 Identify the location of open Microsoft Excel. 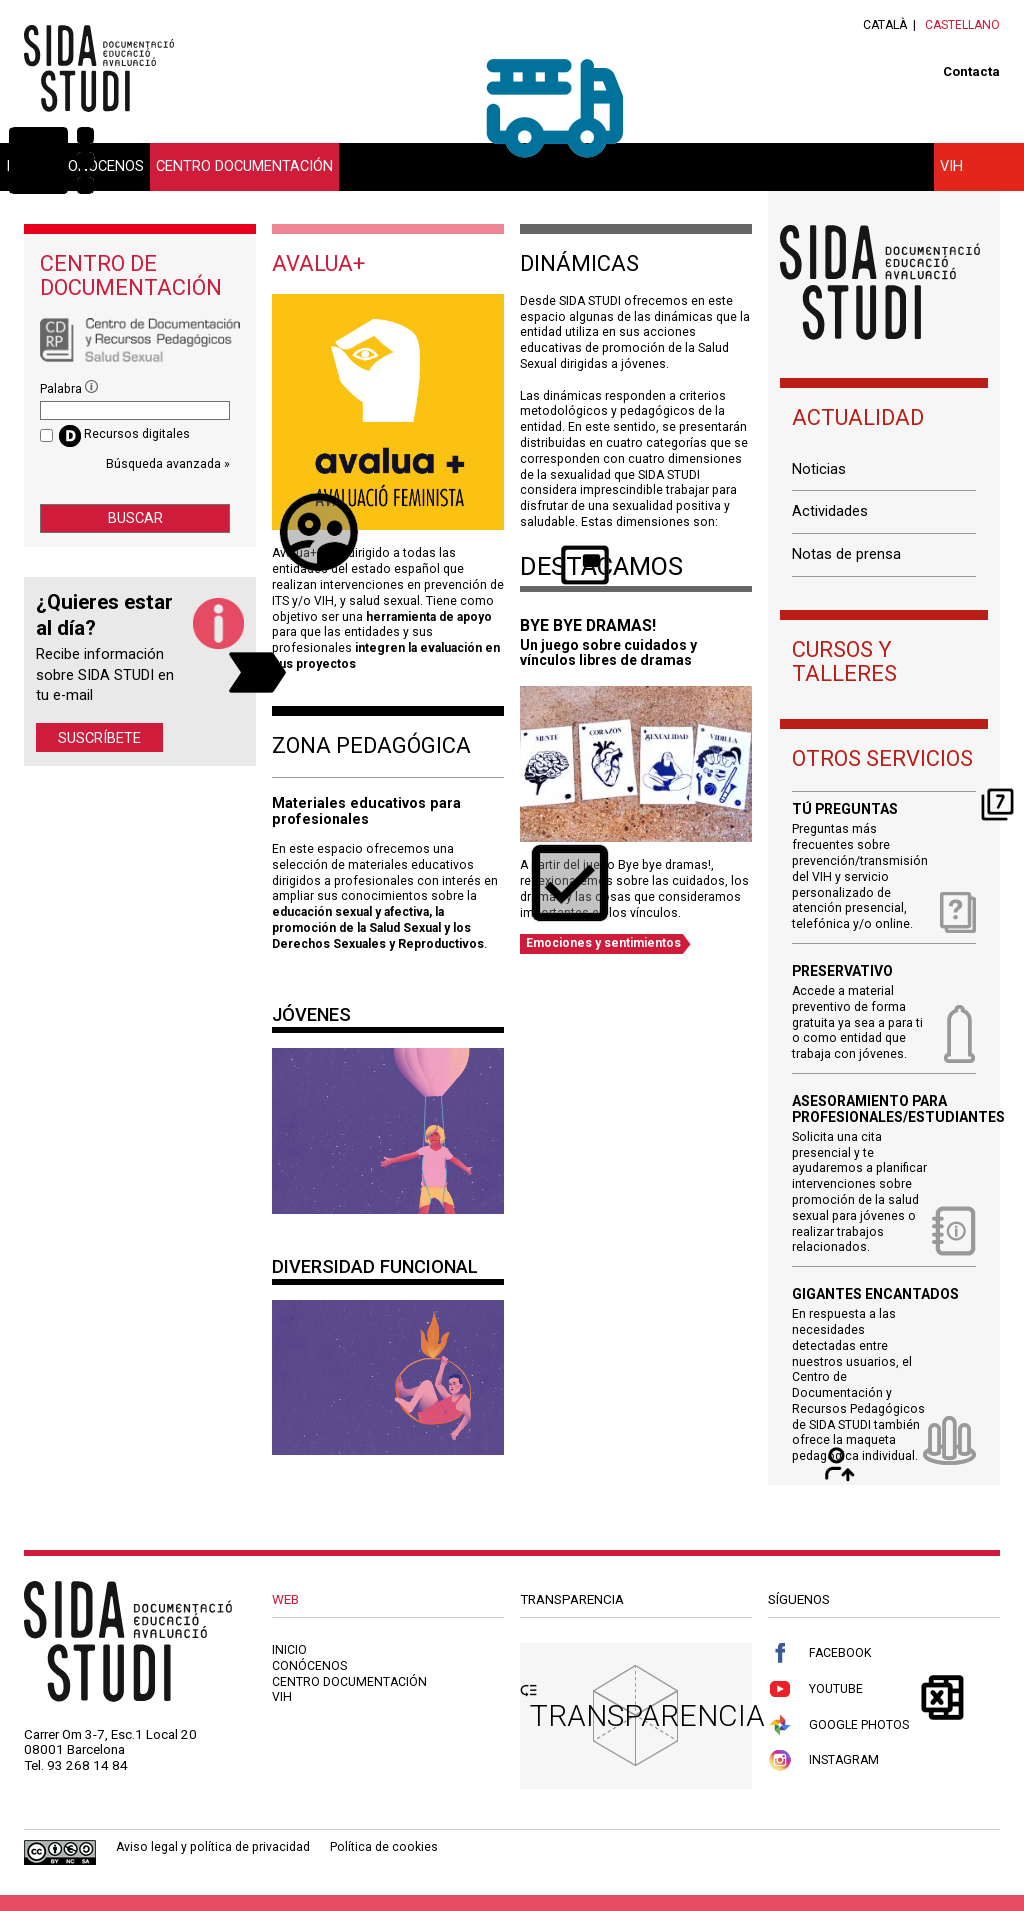
(944, 1697).